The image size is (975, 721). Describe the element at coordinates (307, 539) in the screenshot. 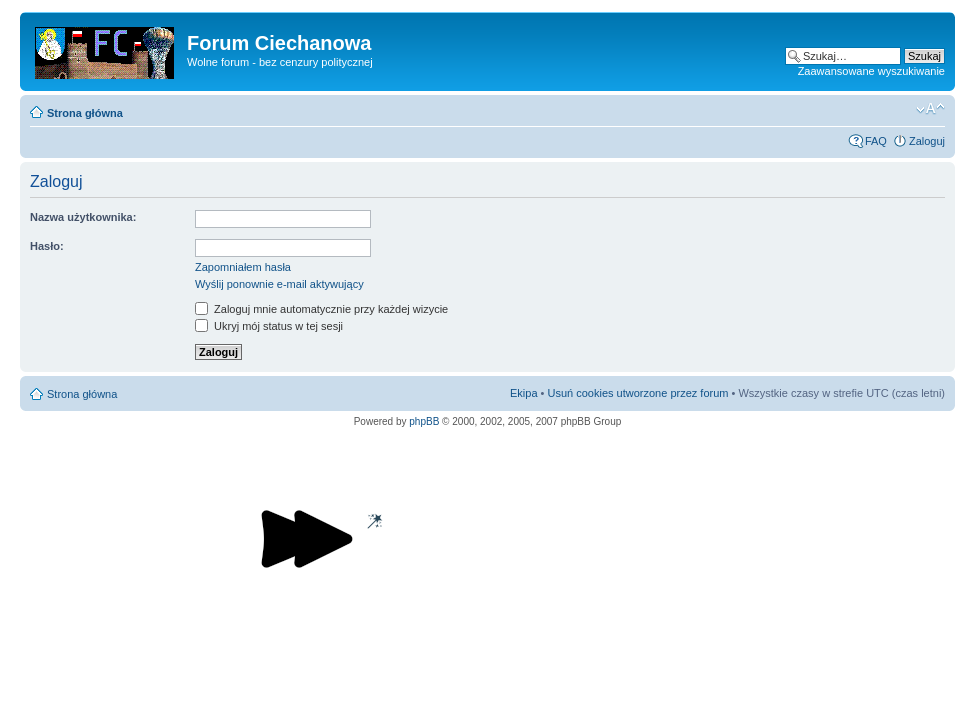

I see `skip forward or fast-forward media playback` at that location.